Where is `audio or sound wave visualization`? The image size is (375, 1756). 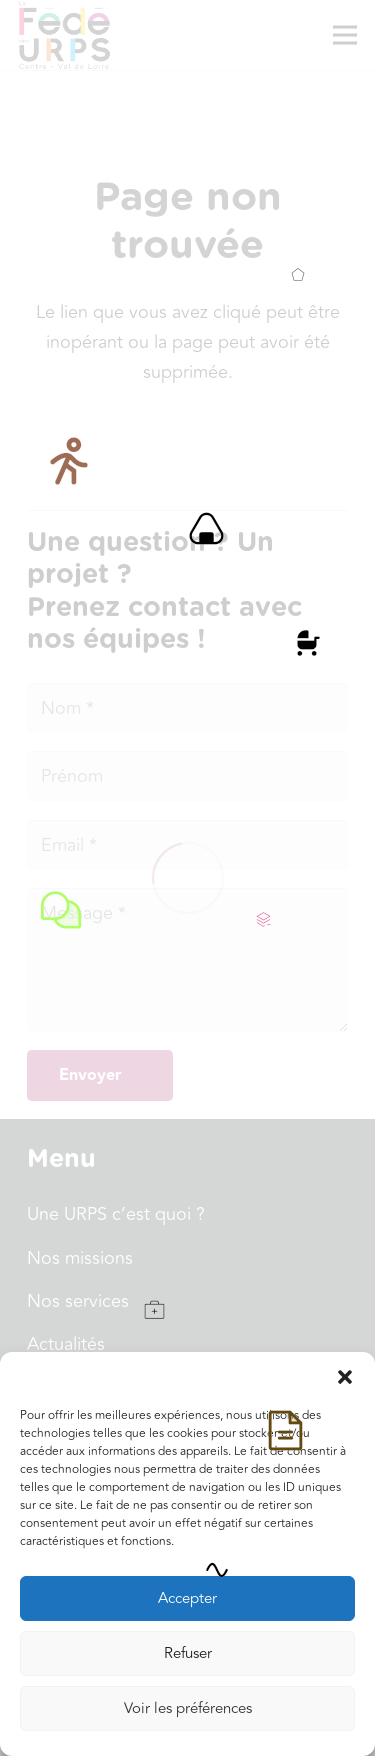 audio or sound wave visualization is located at coordinates (217, 1570).